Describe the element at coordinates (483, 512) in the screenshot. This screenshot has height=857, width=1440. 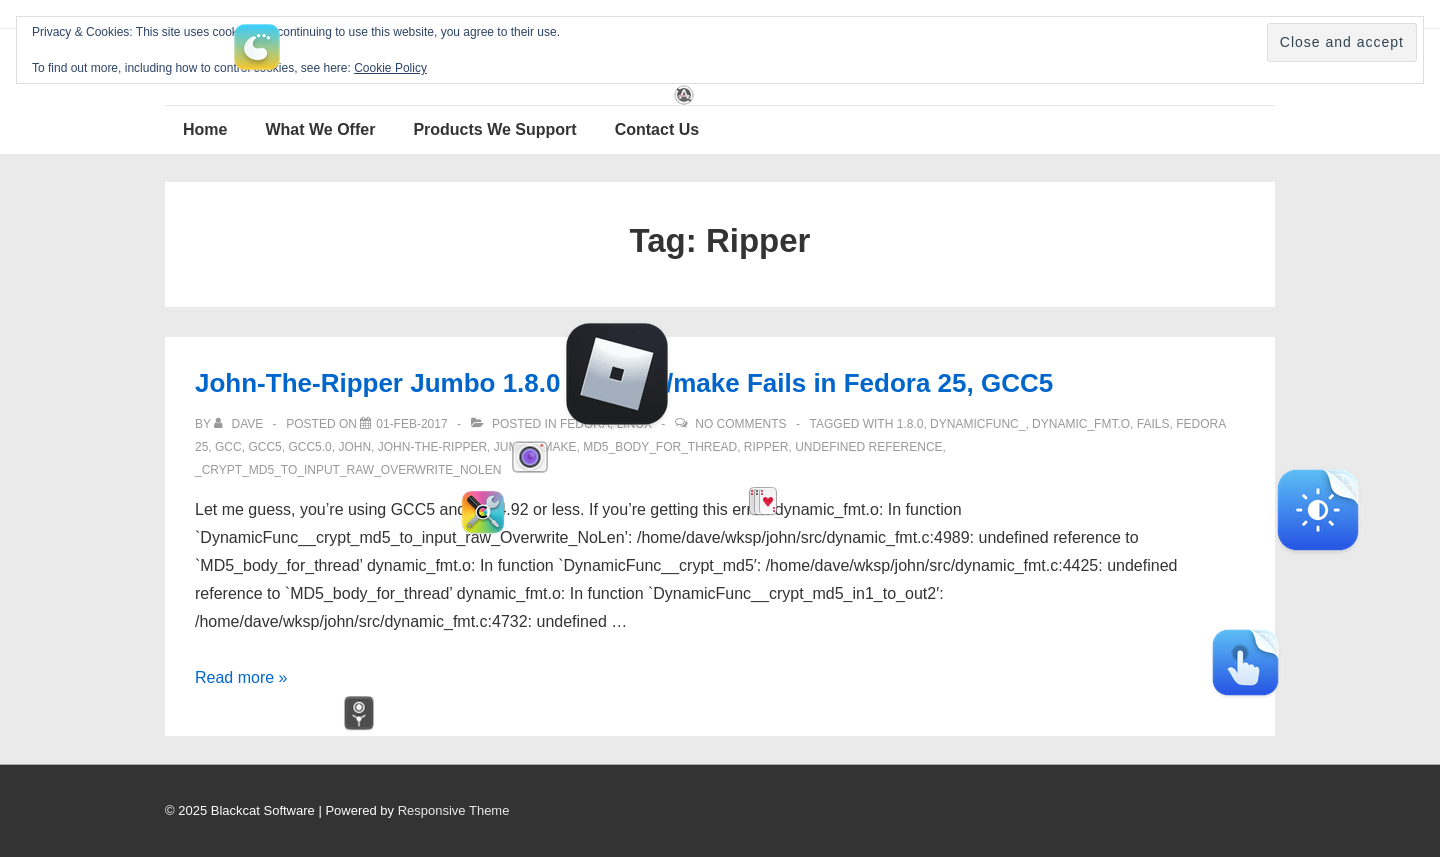
I see `open colorsync utility to manage color profiles` at that location.